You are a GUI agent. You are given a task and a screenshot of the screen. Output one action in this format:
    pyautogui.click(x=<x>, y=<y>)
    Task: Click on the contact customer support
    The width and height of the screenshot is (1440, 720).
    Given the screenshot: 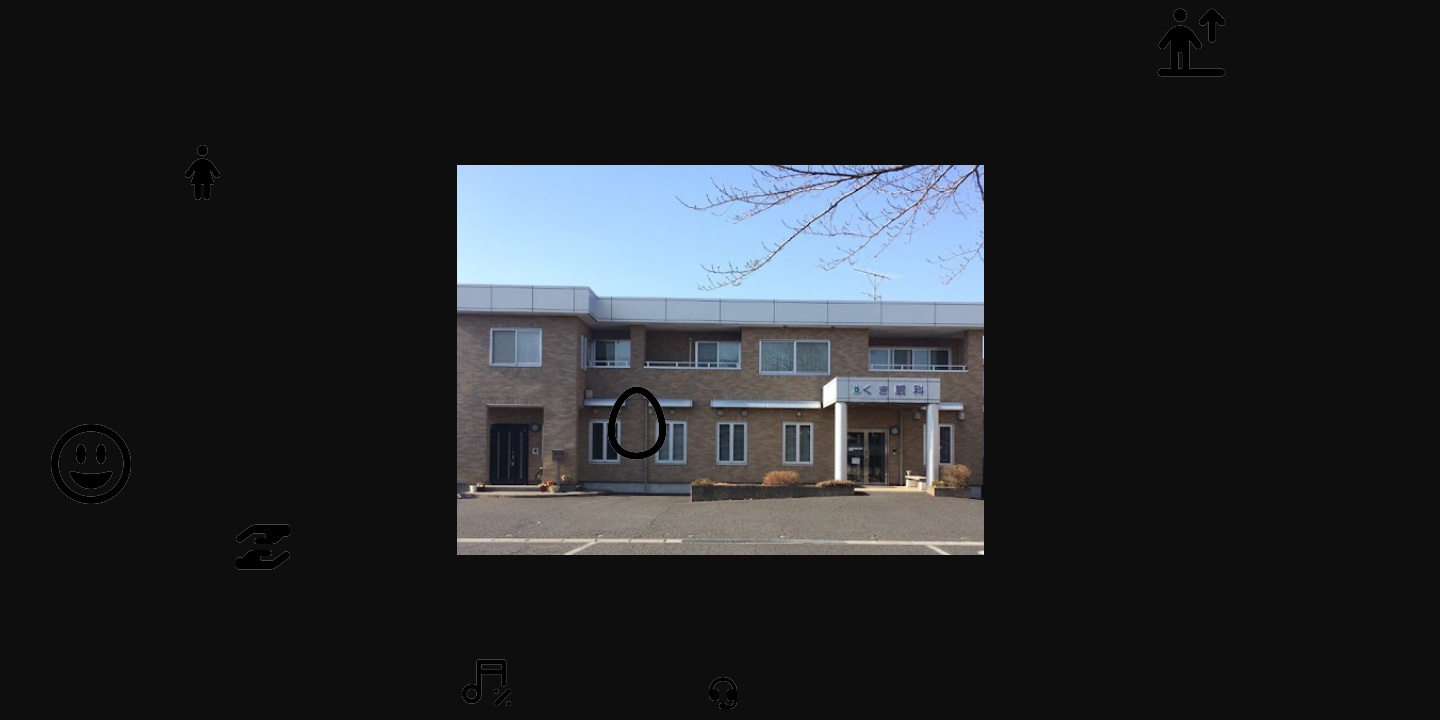 What is the action you would take?
    pyautogui.click(x=723, y=693)
    